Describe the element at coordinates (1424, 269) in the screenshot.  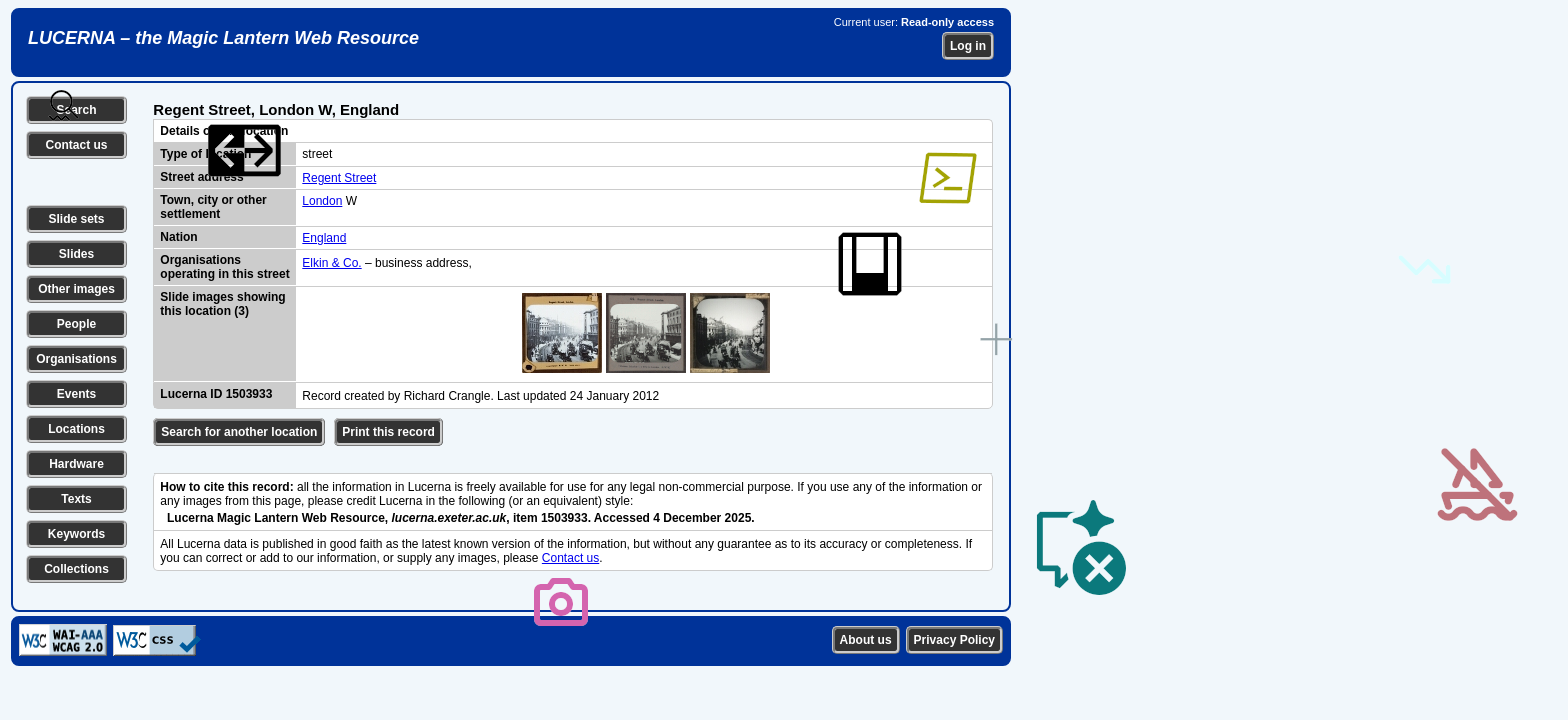
I see `indicates a declining trend or decrease in value` at that location.